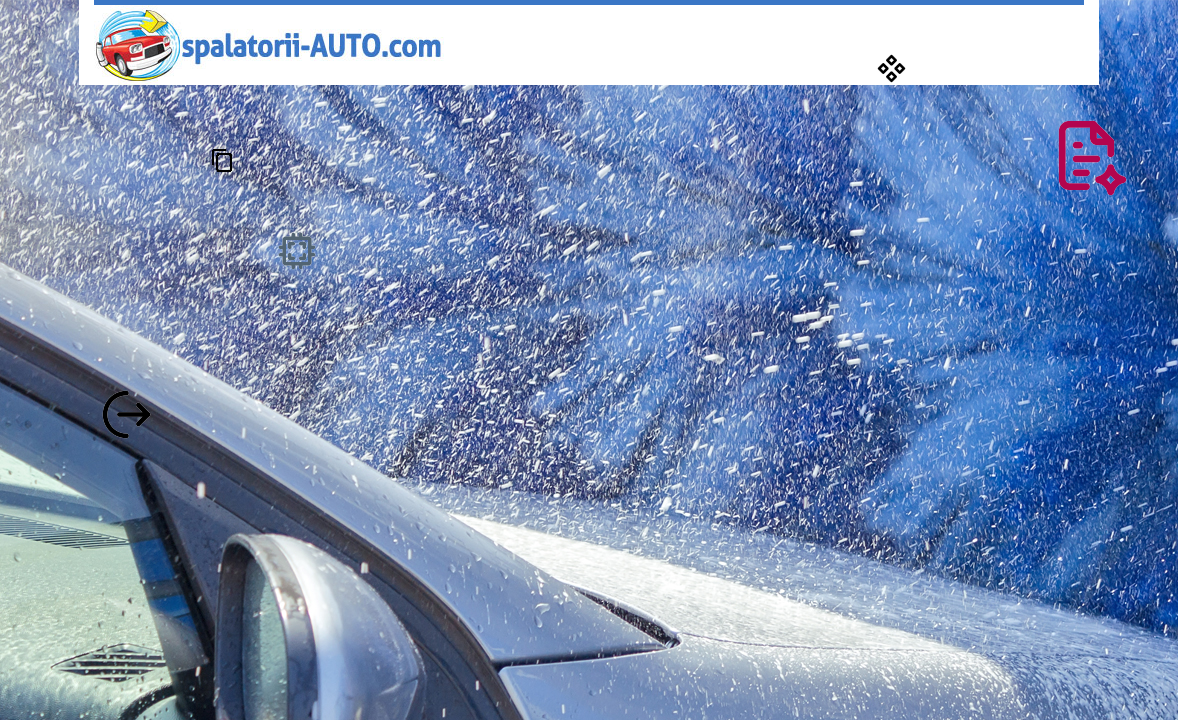 This screenshot has height=720, width=1178. I want to click on view UI components library, so click(891, 68).